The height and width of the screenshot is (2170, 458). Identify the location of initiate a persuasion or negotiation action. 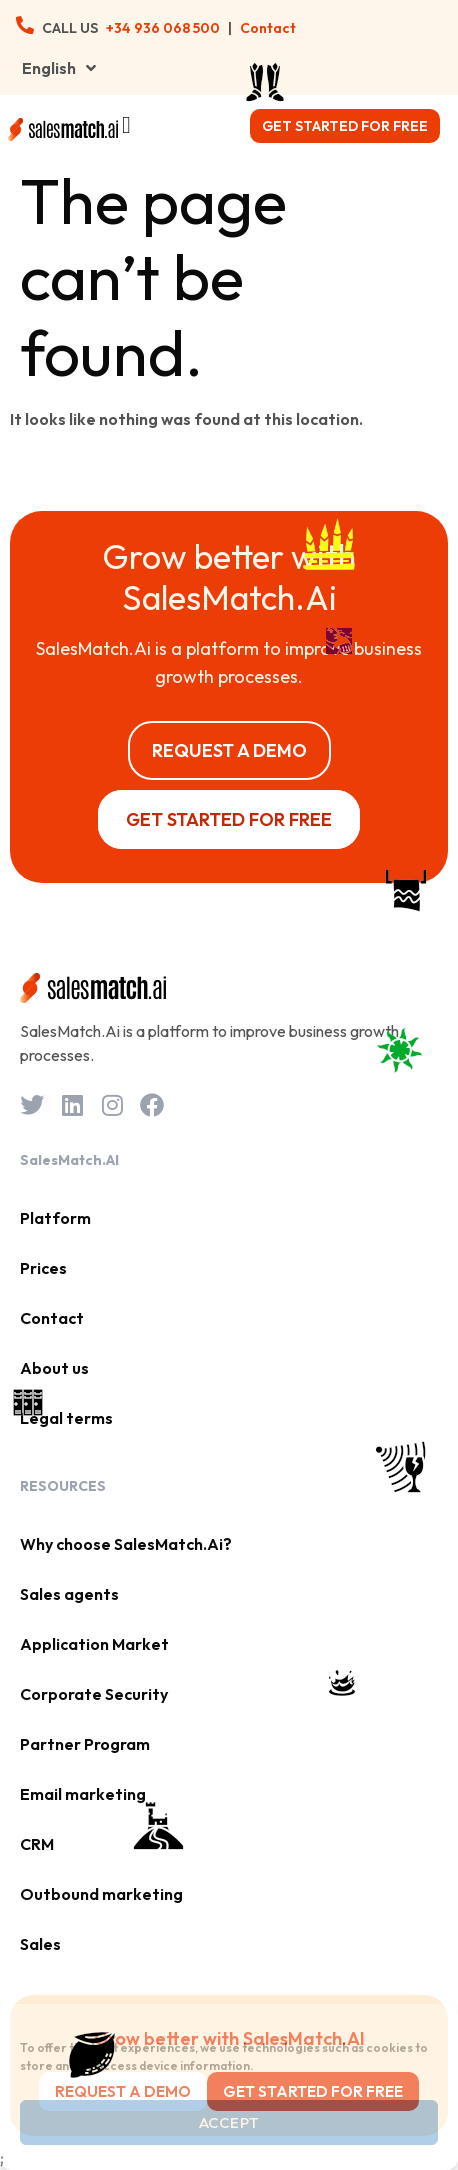
(339, 641).